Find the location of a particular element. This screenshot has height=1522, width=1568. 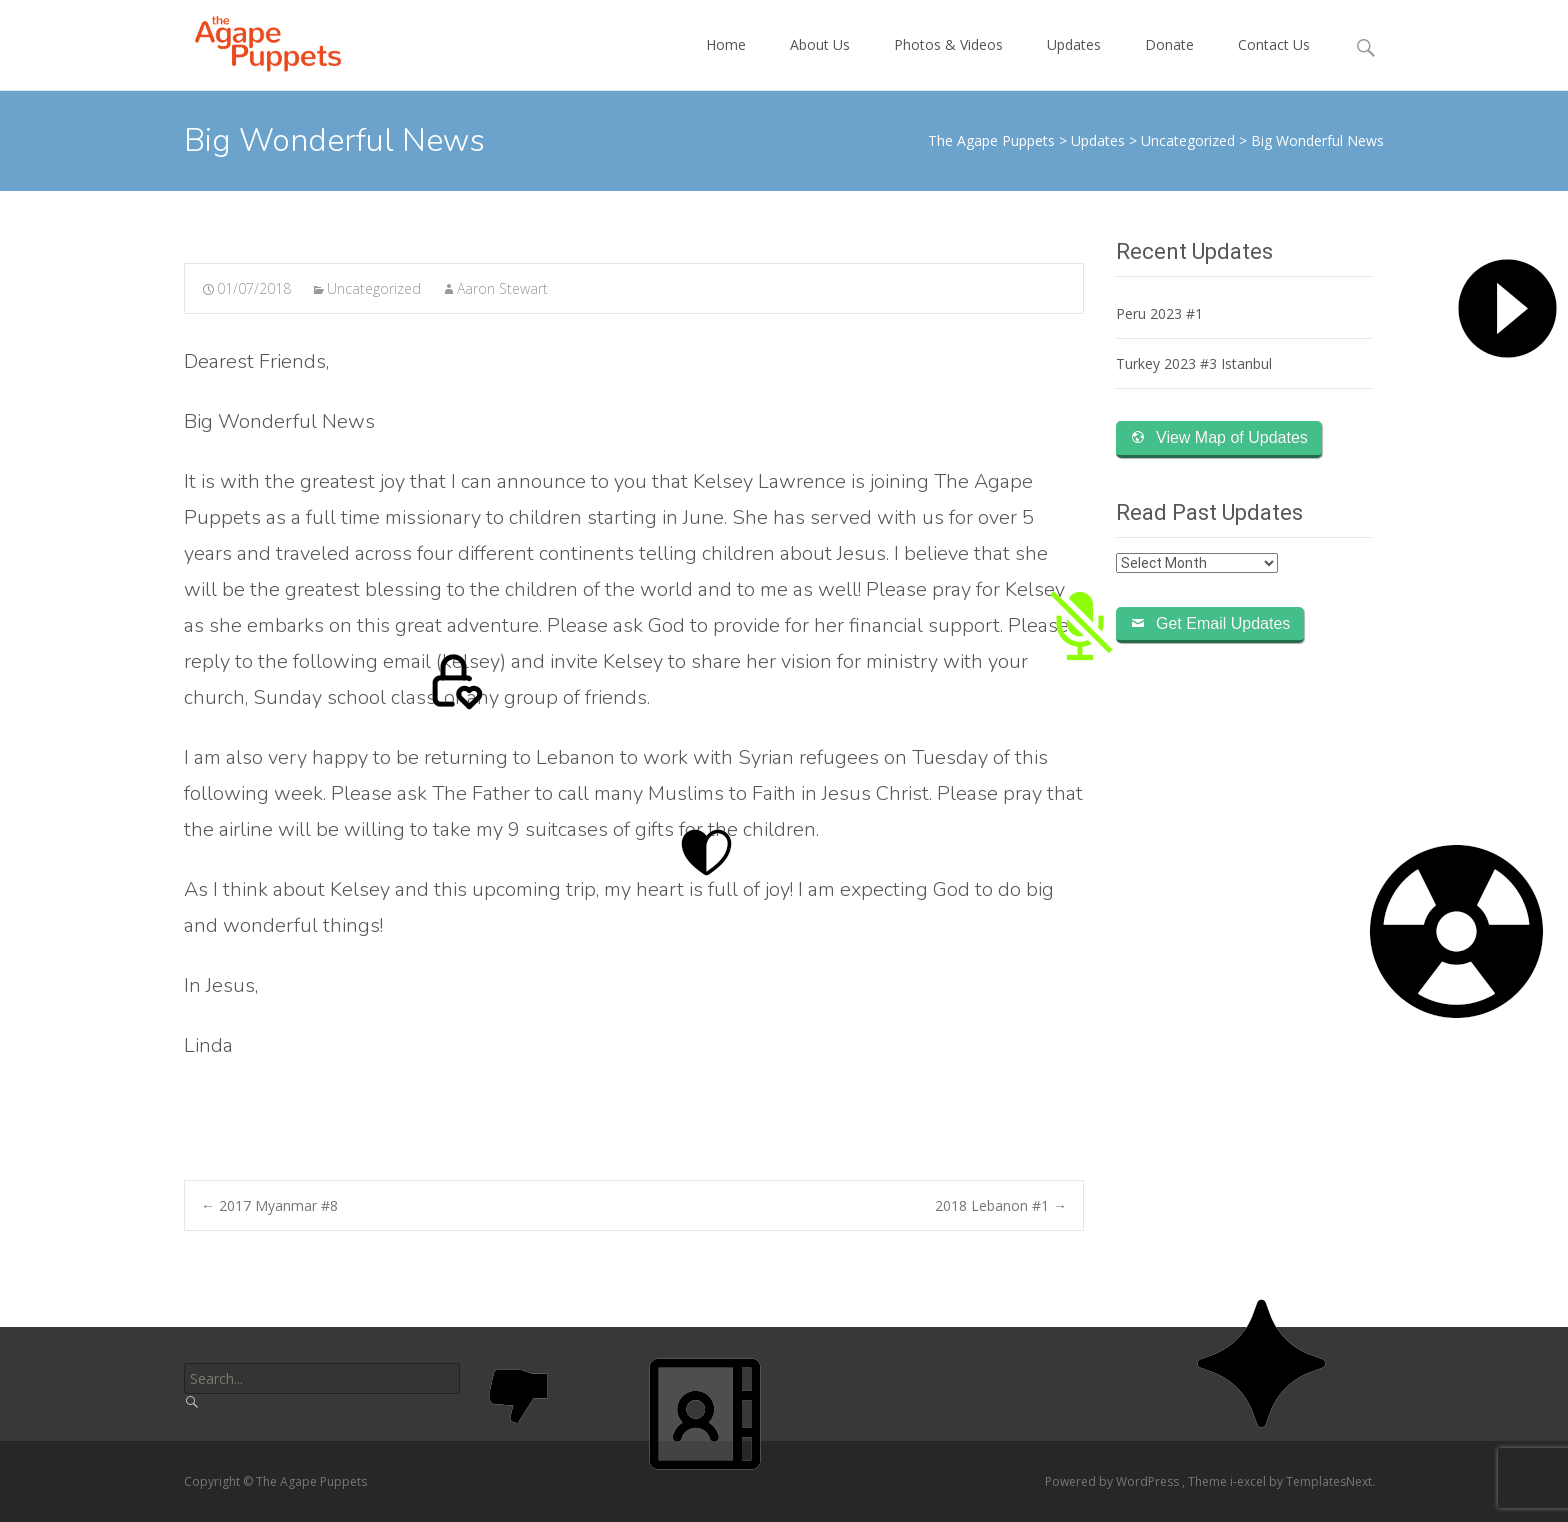

dislike or downvote content is located at coordinates (518, 1396).